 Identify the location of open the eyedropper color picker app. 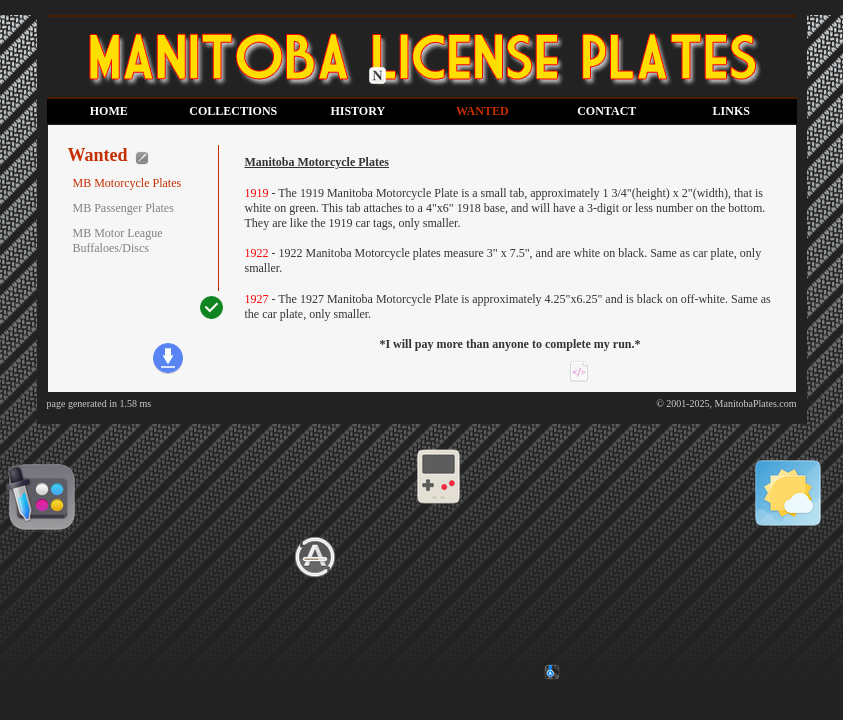
(42, 497).